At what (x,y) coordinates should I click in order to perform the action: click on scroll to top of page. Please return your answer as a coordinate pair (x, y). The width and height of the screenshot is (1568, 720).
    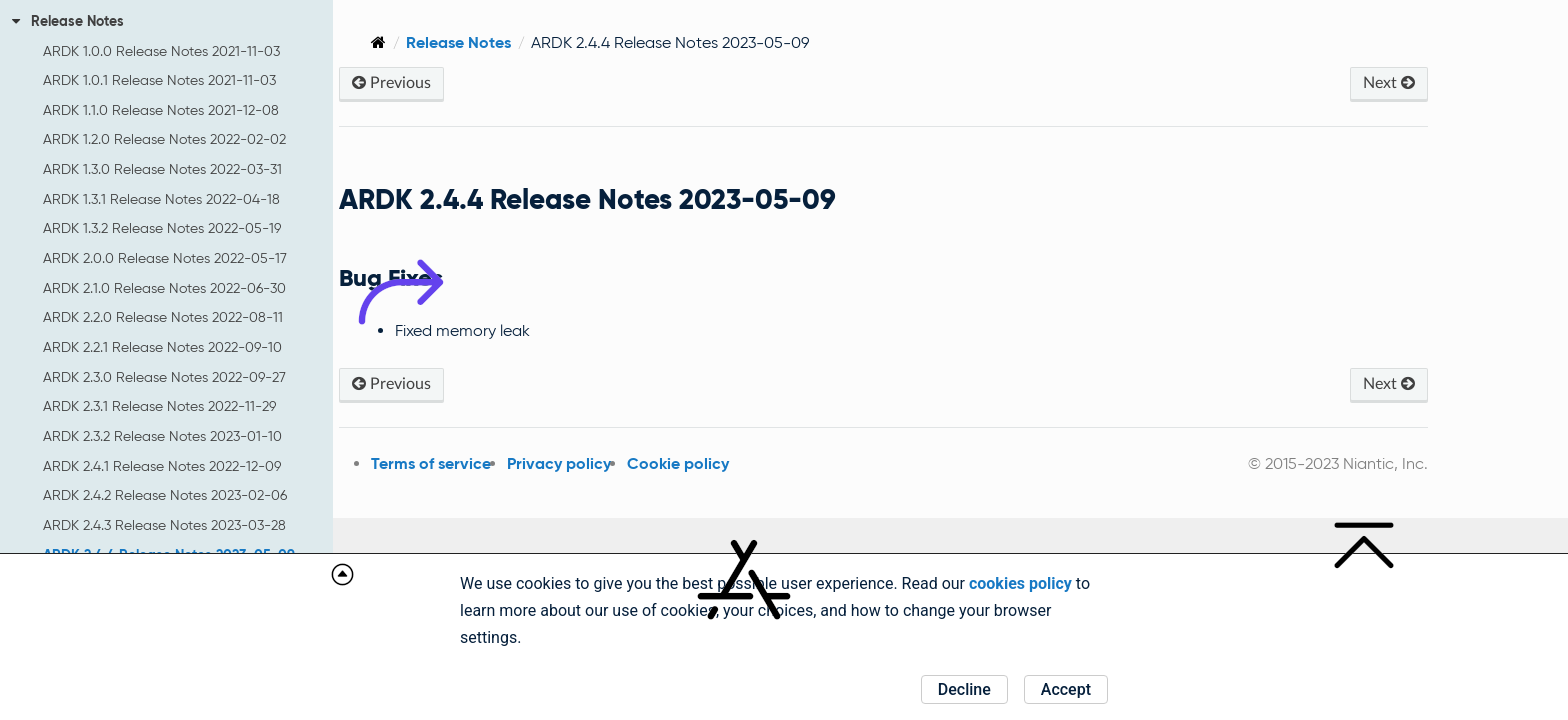
    Looking at the image, I should click on (342, 574).